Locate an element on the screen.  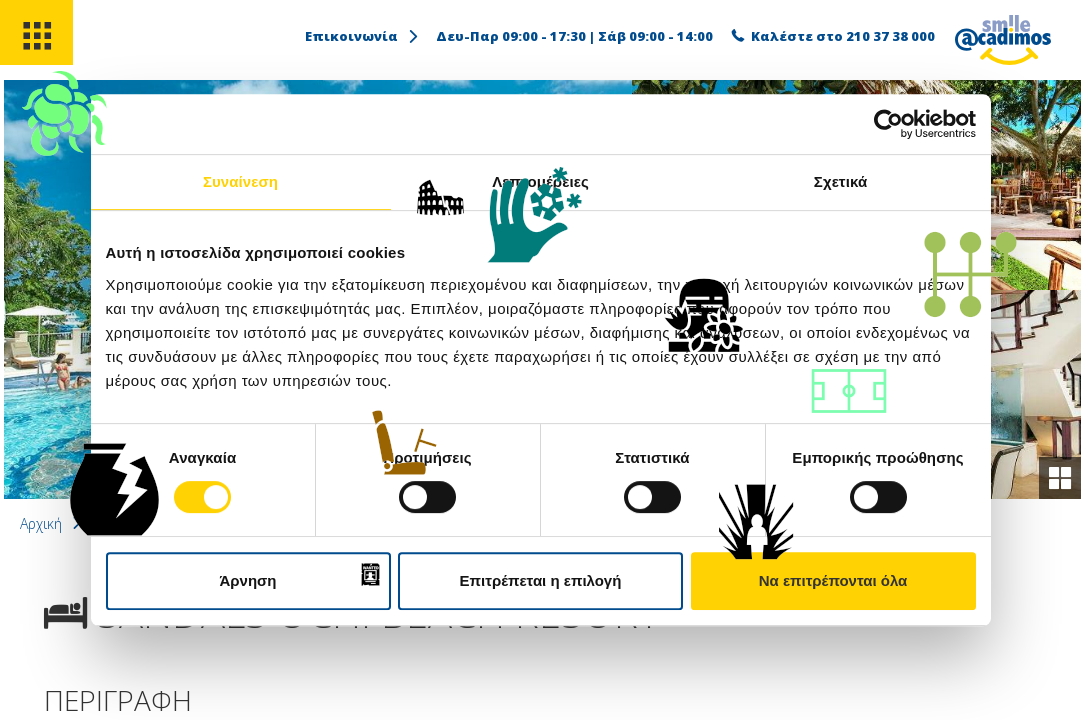
view soccer field or pitch layout is located at coordinates (849, 391).